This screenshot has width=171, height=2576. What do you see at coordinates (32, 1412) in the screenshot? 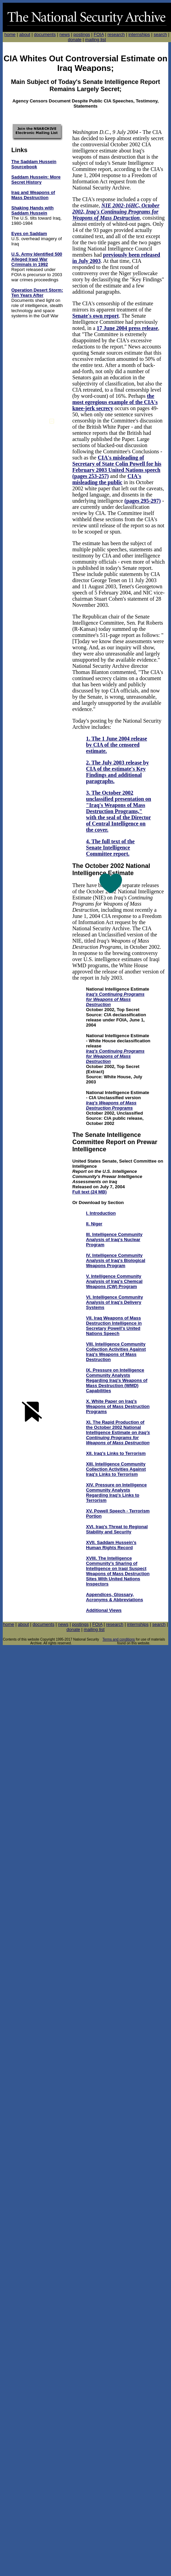
I see `remove from bookmarks` at bounding box center [32, 1412].